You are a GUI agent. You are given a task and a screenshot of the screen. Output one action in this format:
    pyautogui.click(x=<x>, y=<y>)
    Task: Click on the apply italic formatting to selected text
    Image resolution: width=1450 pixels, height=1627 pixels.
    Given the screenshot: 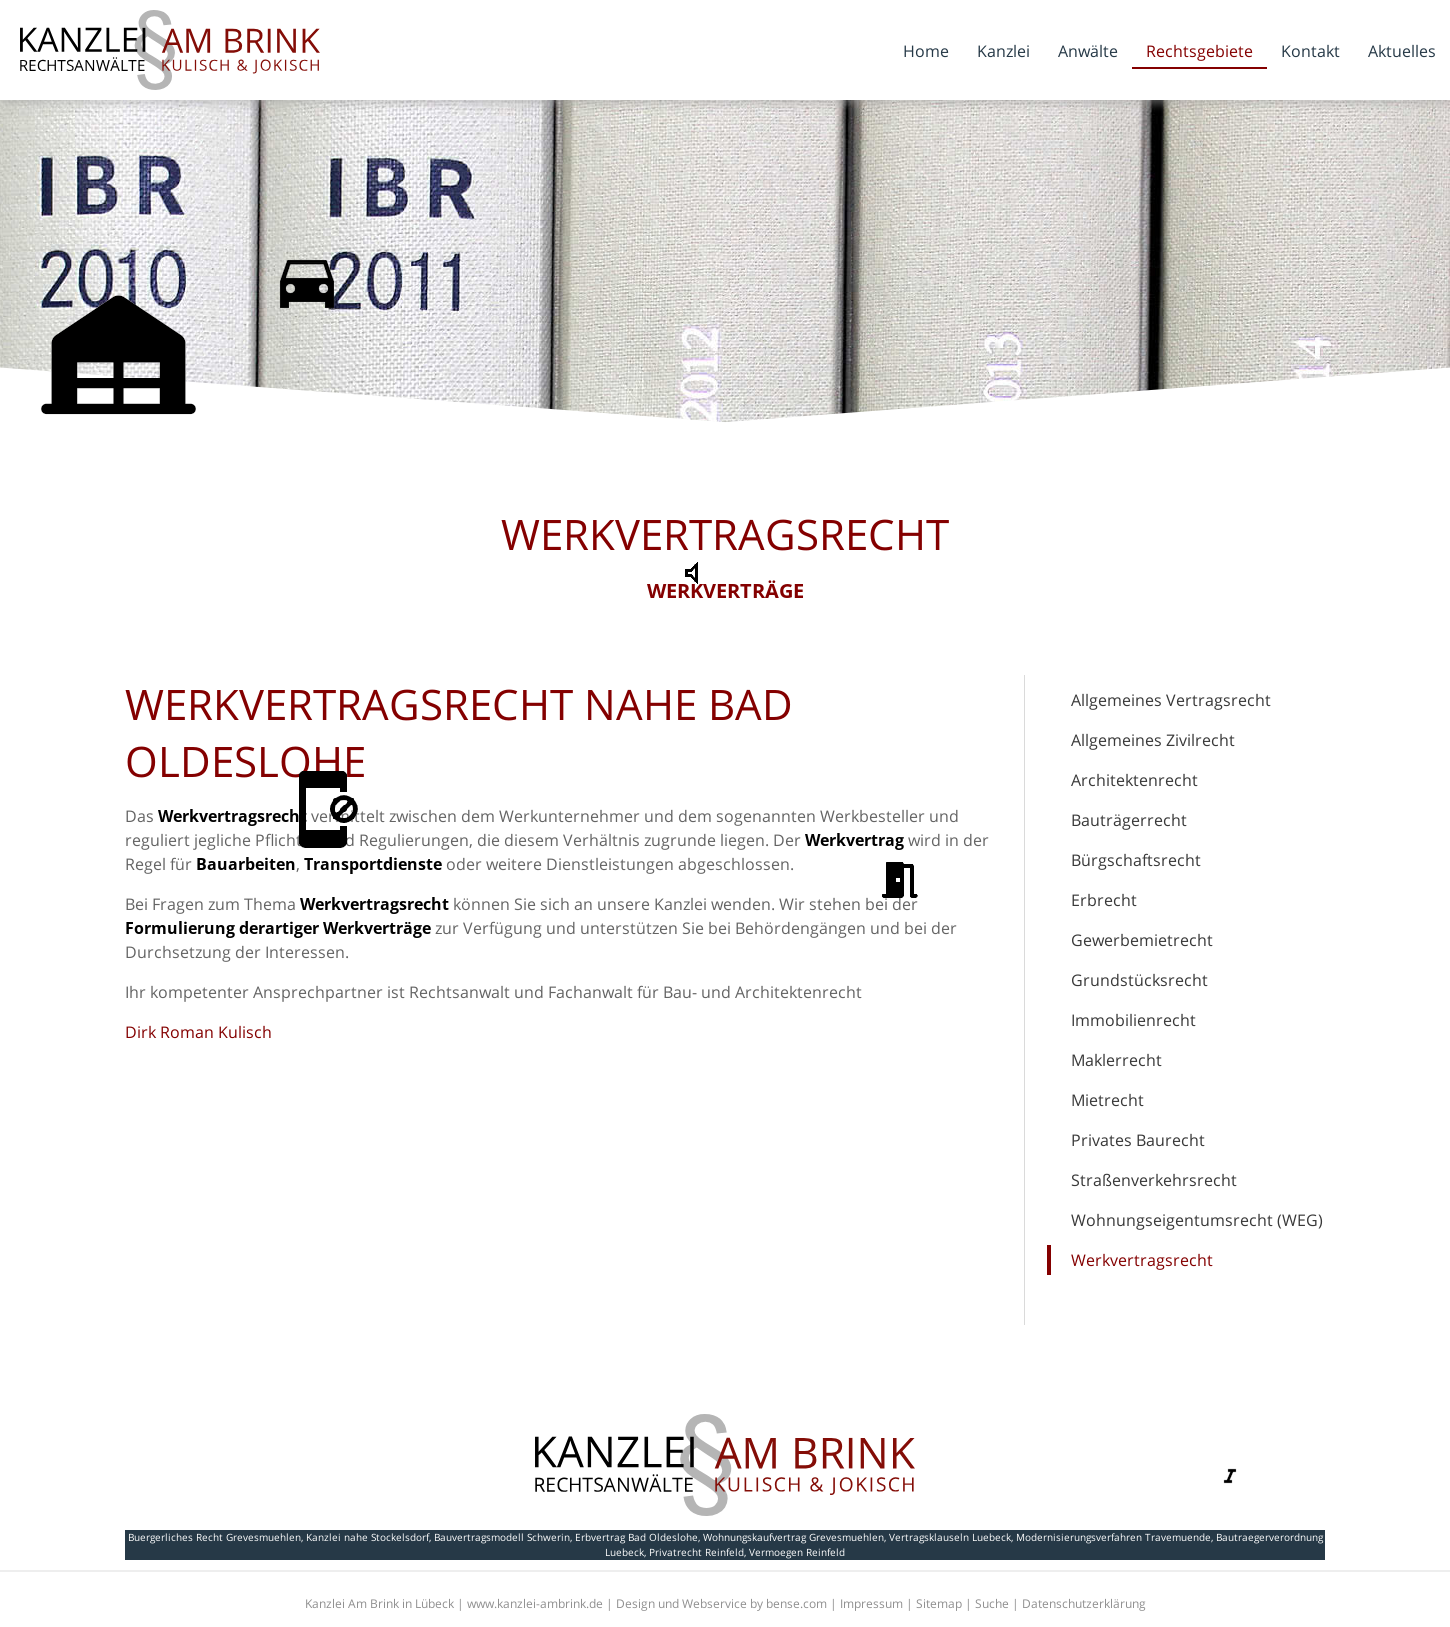 What is the action you would take?
    pyautogui.click(x=1230, y=1477)
    